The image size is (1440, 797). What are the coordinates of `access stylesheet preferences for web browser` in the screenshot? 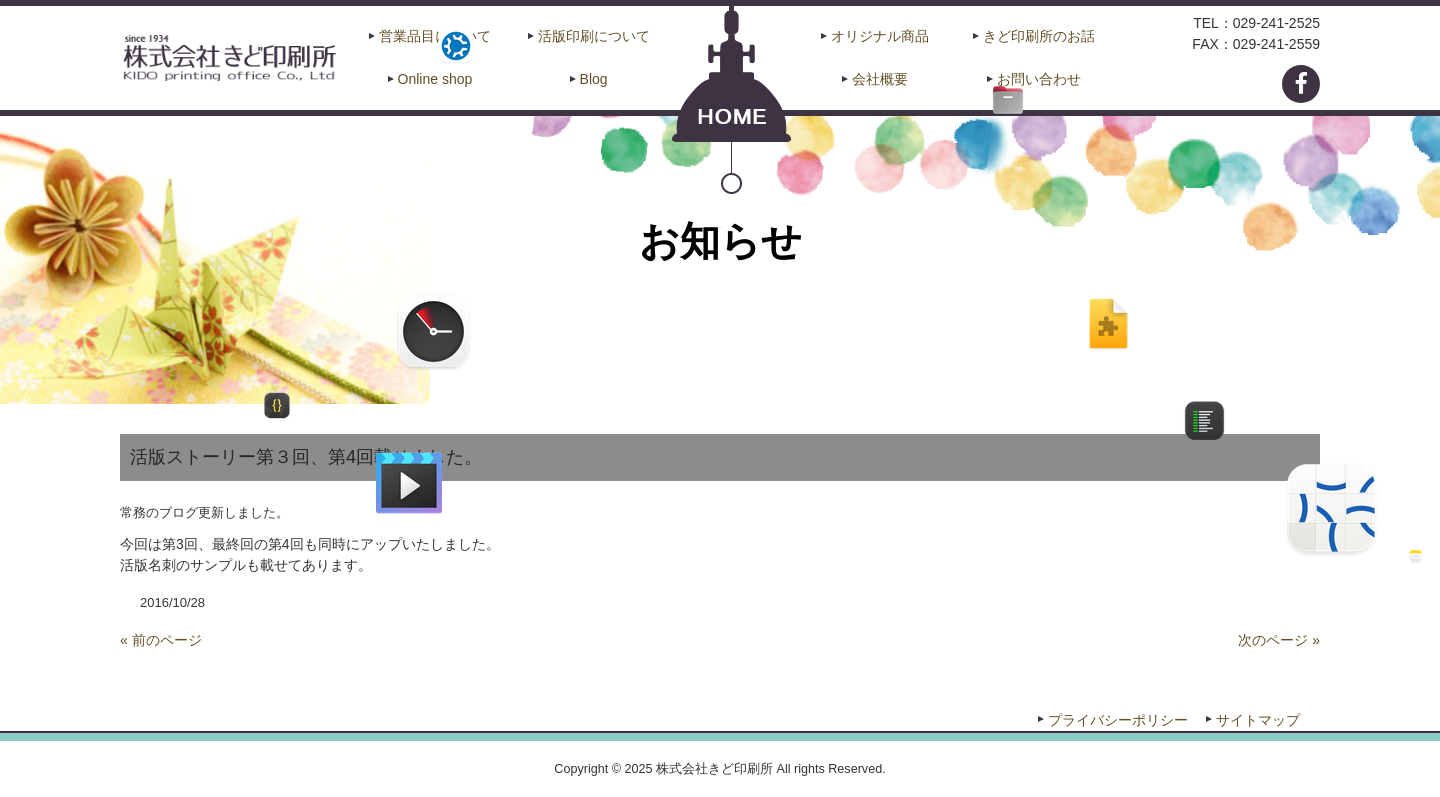 It's located at (277, 406).